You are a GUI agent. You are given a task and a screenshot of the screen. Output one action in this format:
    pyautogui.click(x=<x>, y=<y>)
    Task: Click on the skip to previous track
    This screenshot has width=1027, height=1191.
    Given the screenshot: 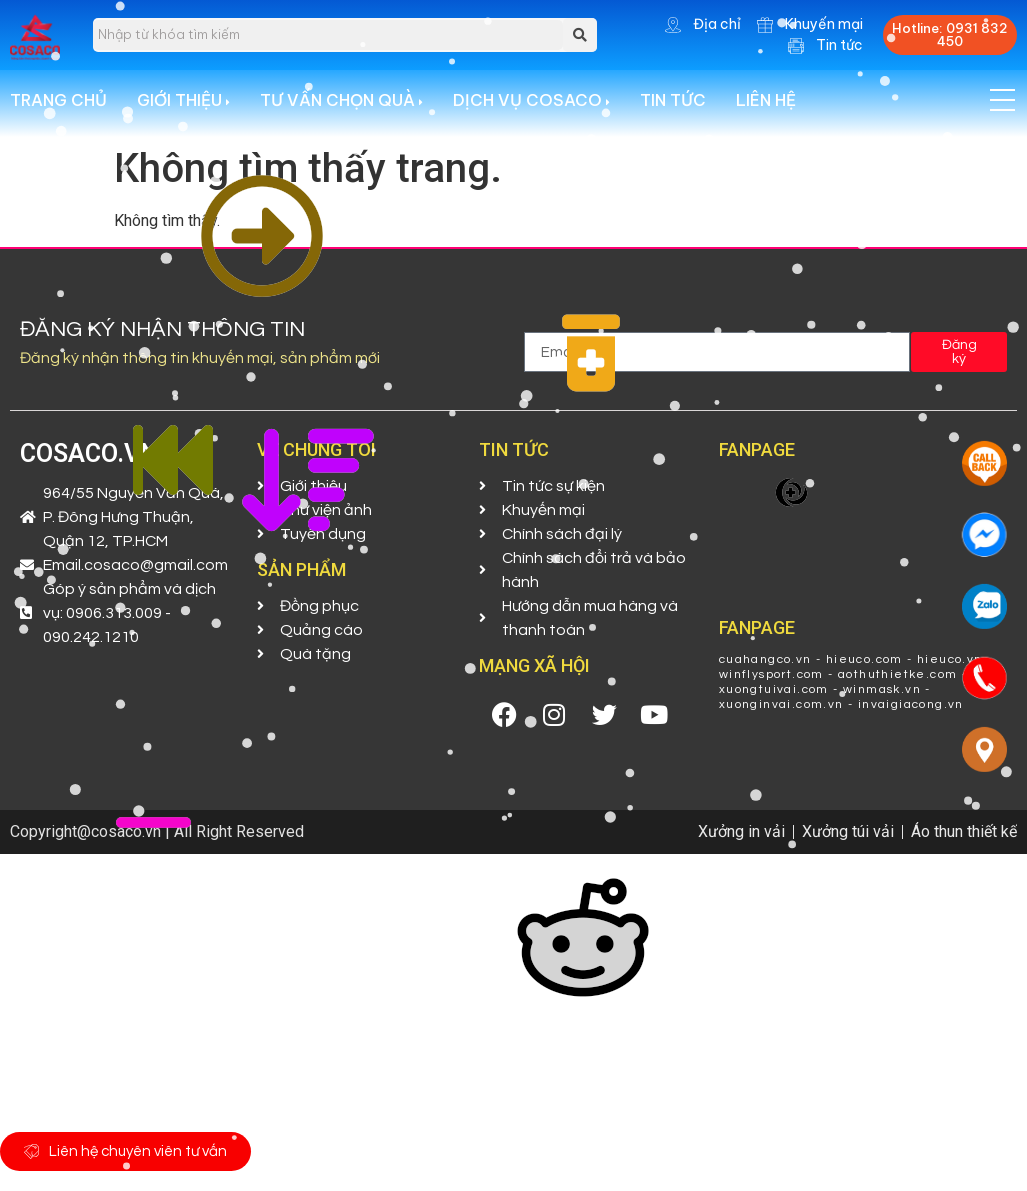 What is the action you would take?
    pyautogui.click(x=173, y=460)
    